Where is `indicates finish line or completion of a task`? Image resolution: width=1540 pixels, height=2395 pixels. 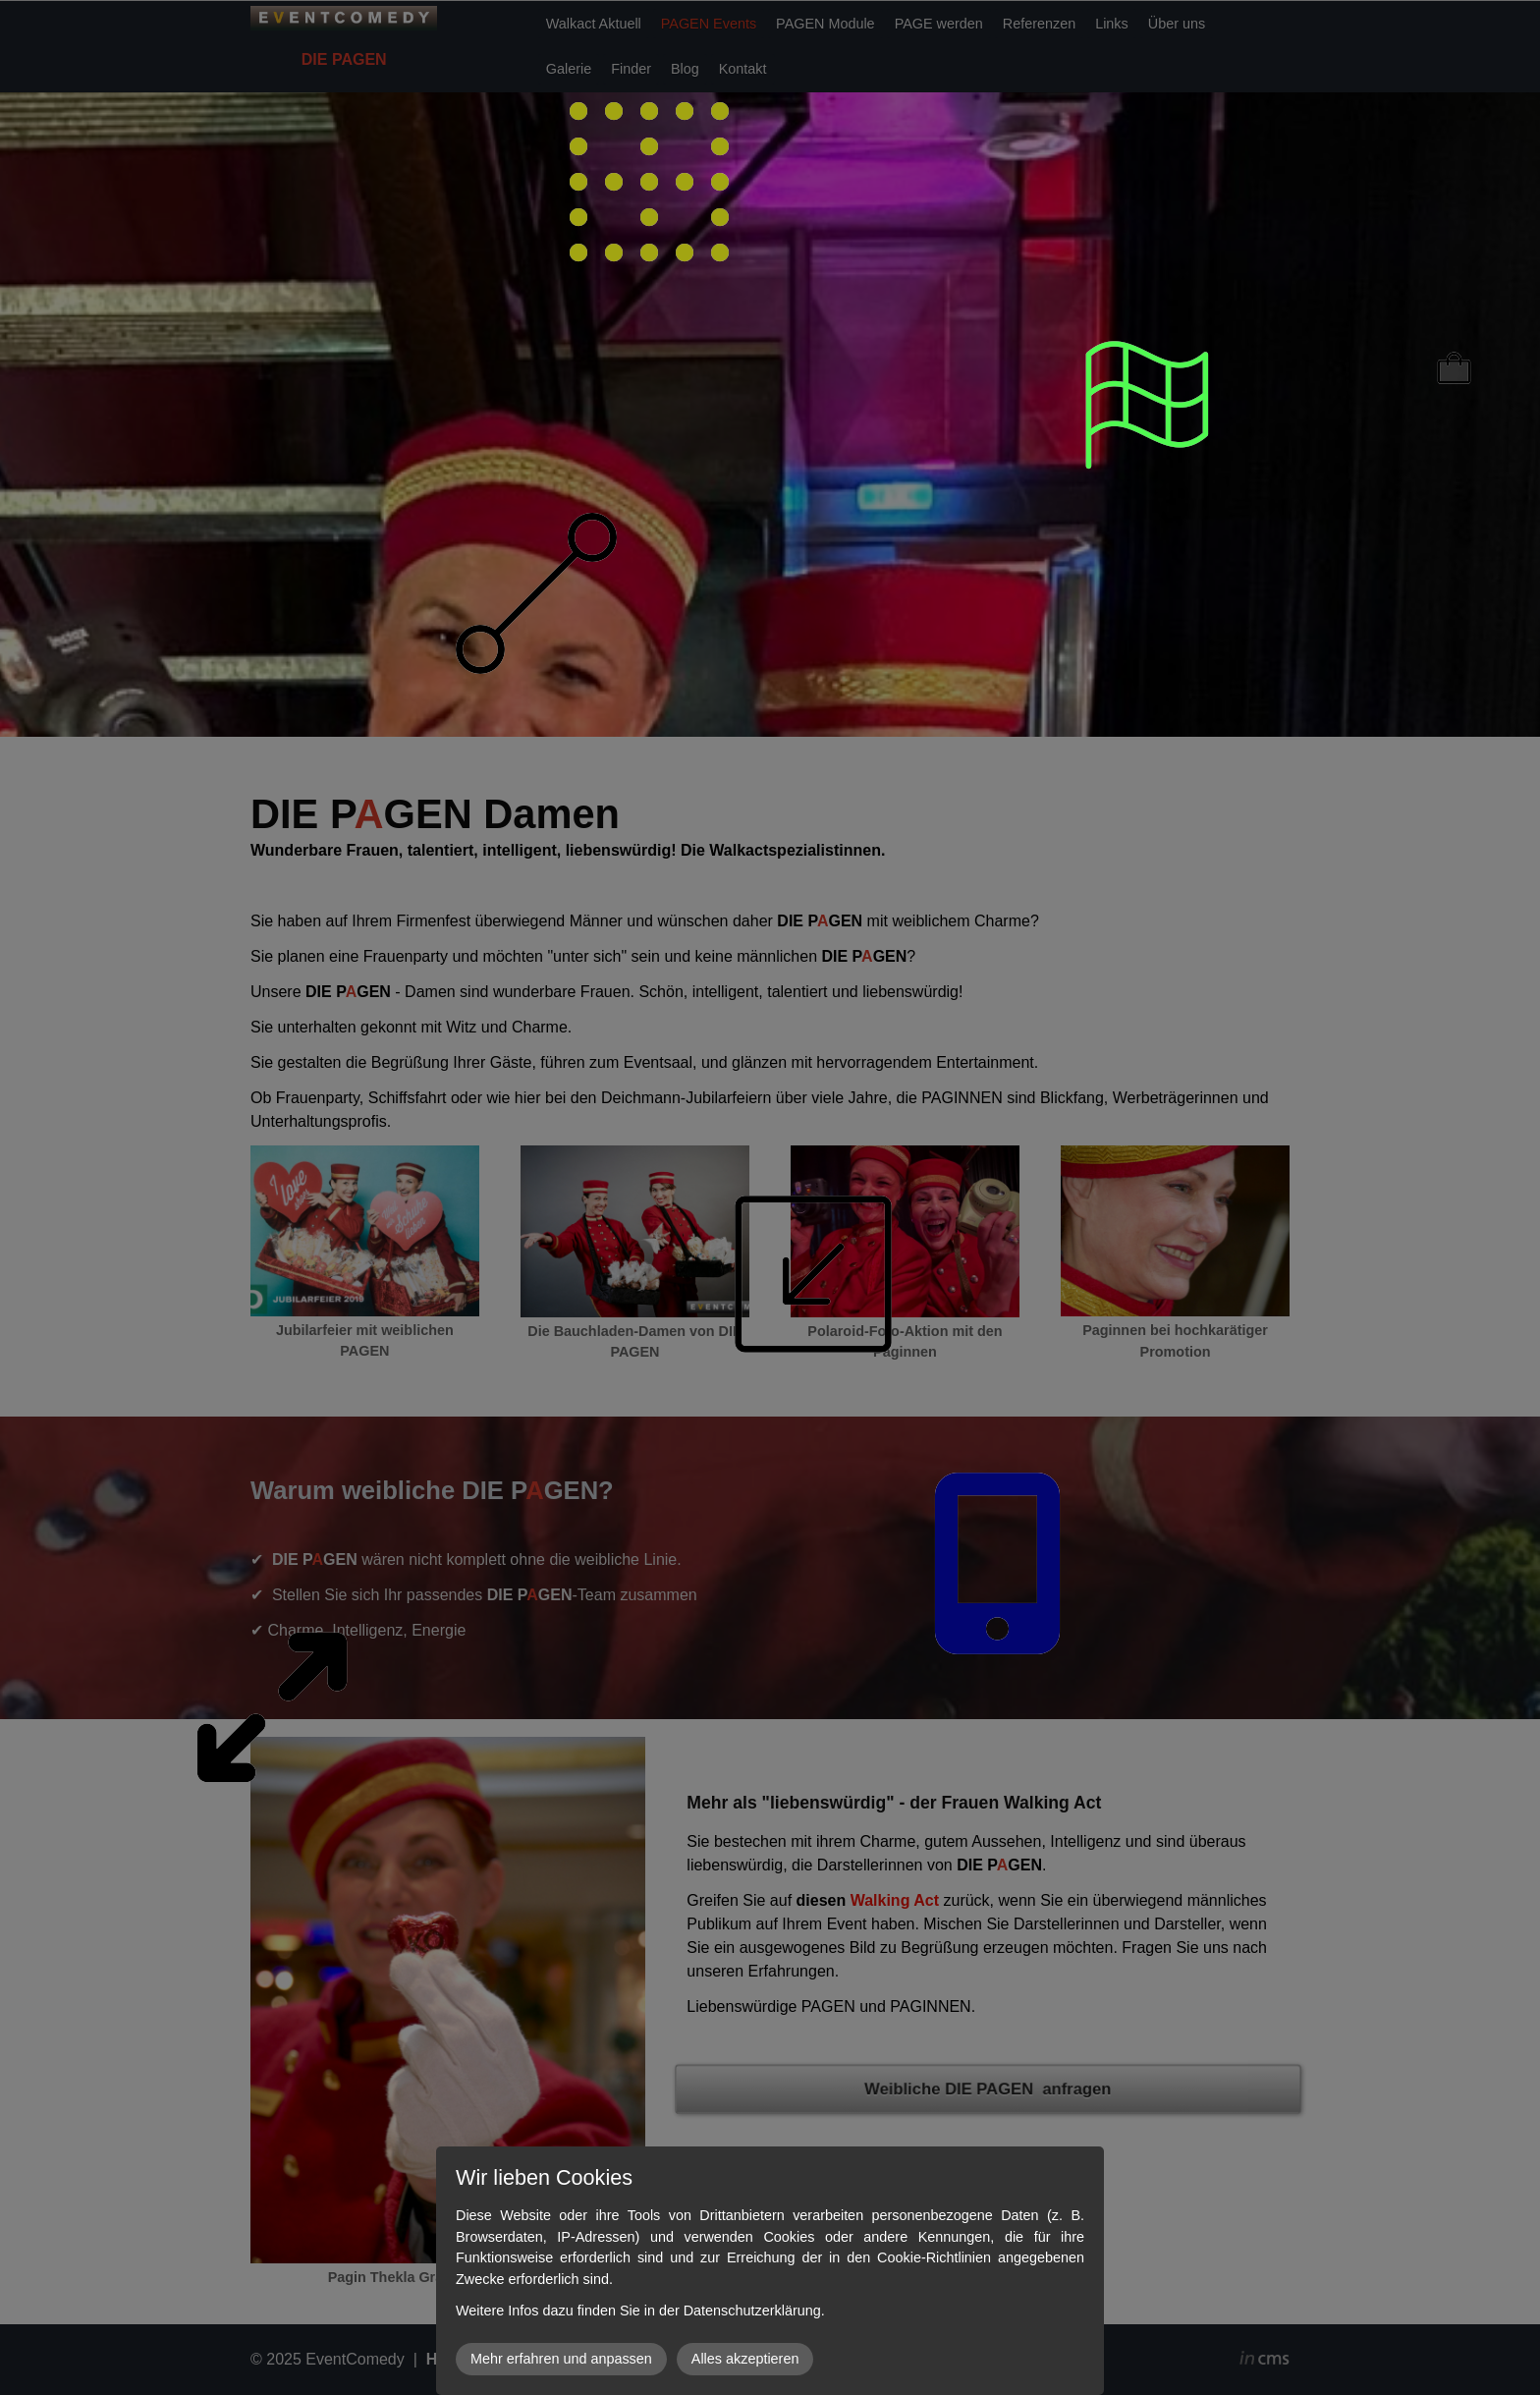
indicates finish line or completion of a task is located at coordinates (1141, 402).